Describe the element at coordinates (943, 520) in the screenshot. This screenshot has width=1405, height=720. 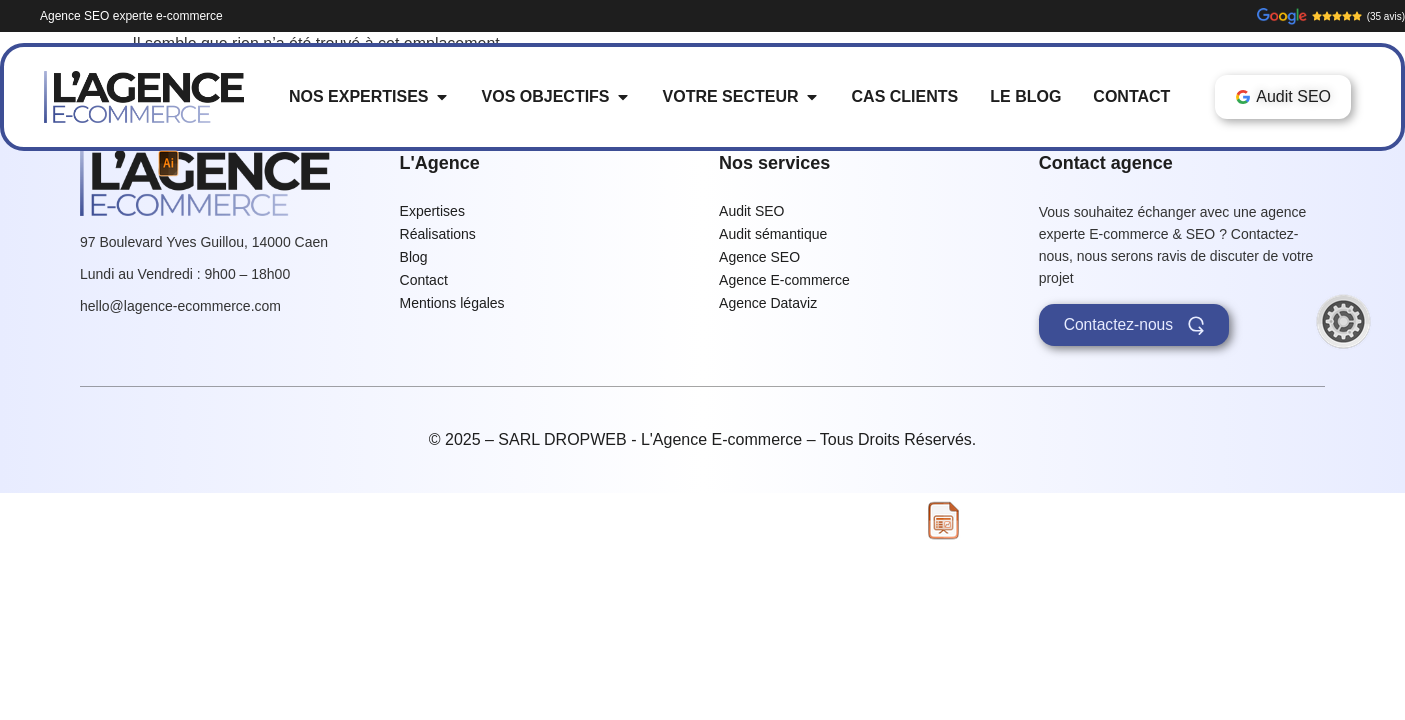
I see `libreoffice impress presentation file` at that location.